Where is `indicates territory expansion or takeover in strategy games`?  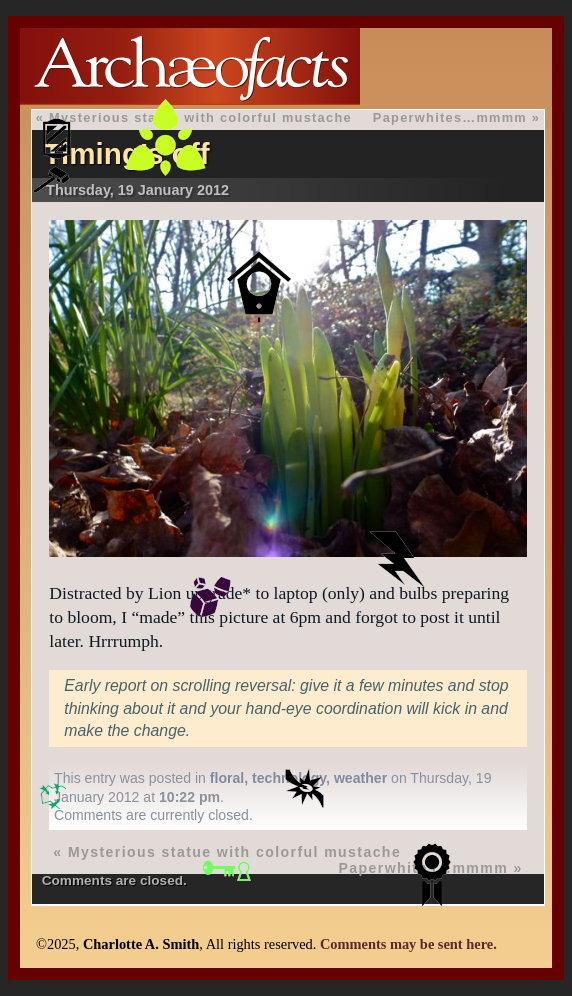 indicates territory expansion or takeover in strategy games is located at coordinates (52, 795).